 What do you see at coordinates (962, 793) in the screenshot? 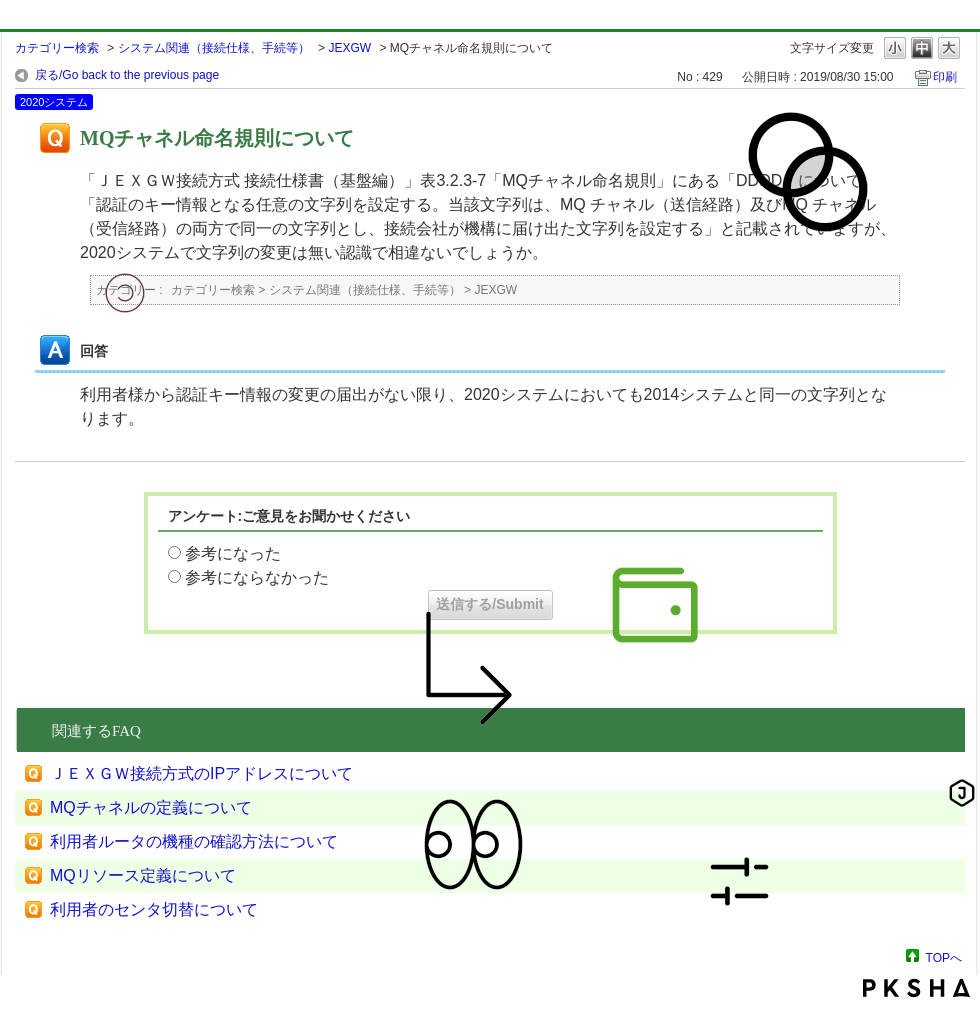
I see `app or service icon with "J" branding` at bounding box center [962, 793].